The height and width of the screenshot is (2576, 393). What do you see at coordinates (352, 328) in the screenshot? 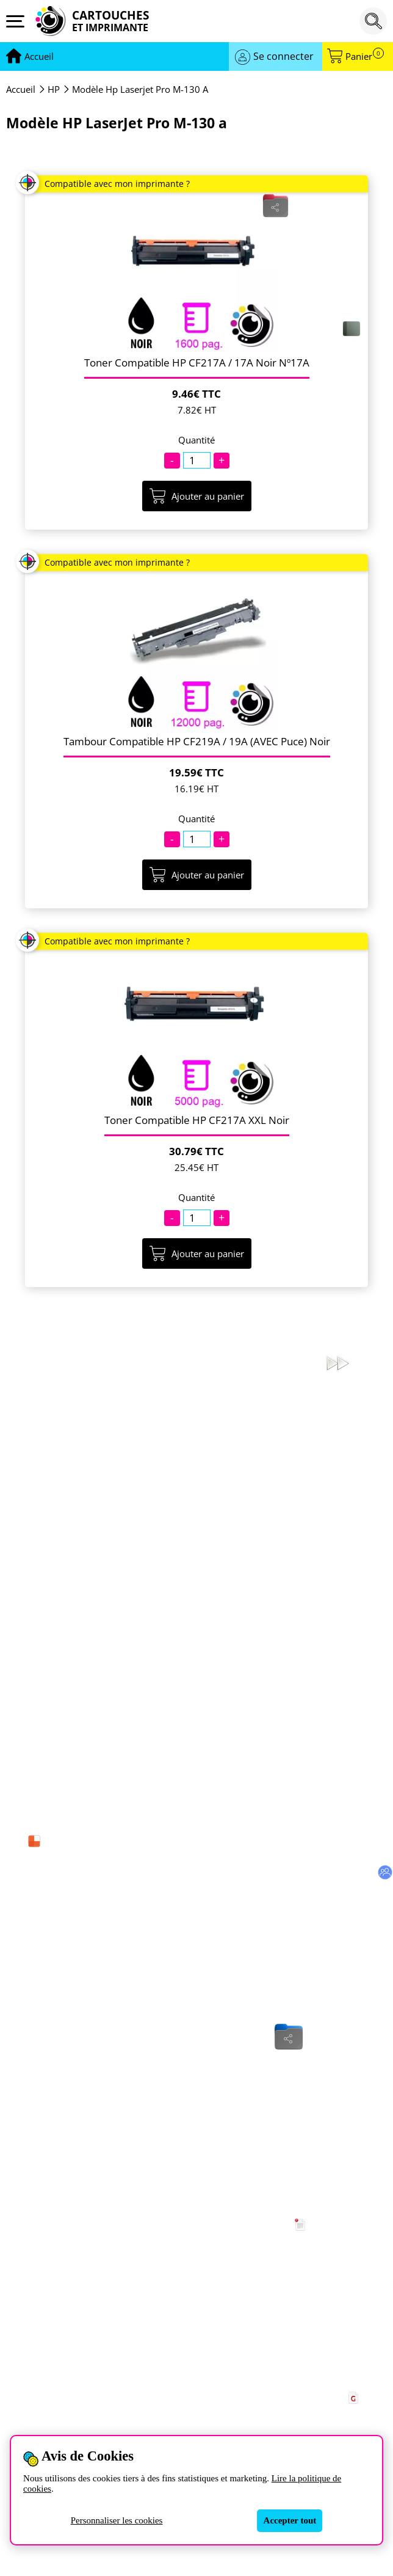
I see `access your desktop folder` at bounding box center [352, 328].